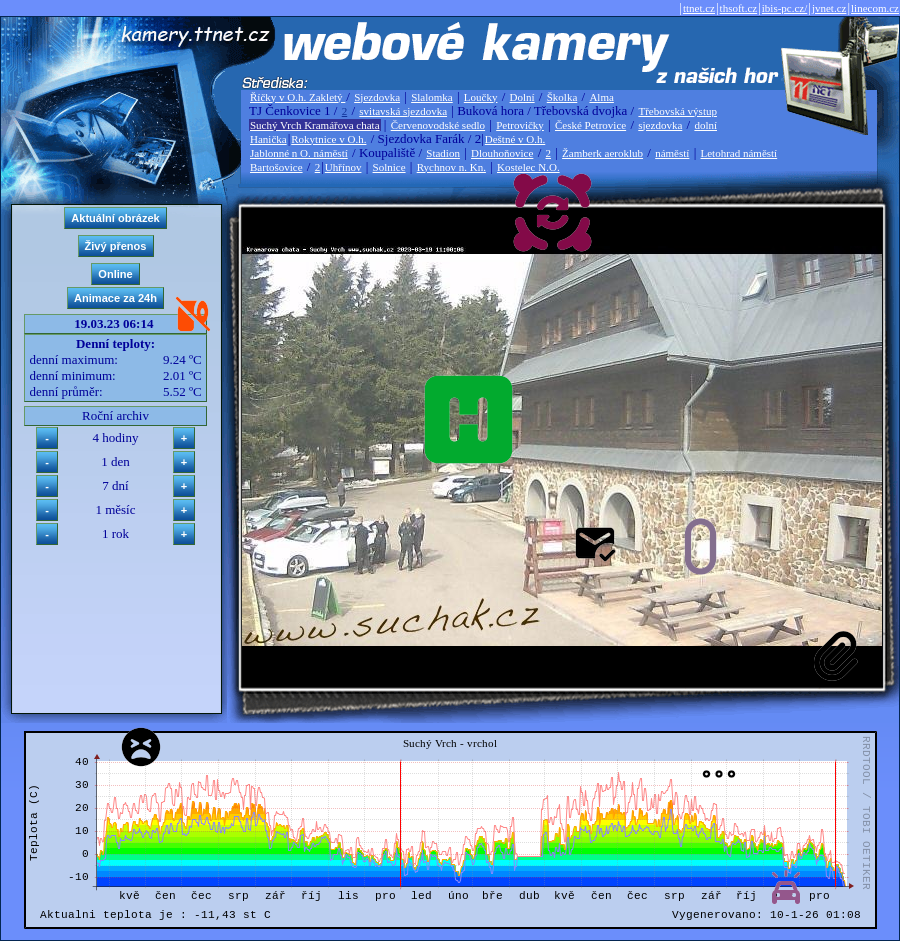  I want to click on mark email as read, so click(595, 543).